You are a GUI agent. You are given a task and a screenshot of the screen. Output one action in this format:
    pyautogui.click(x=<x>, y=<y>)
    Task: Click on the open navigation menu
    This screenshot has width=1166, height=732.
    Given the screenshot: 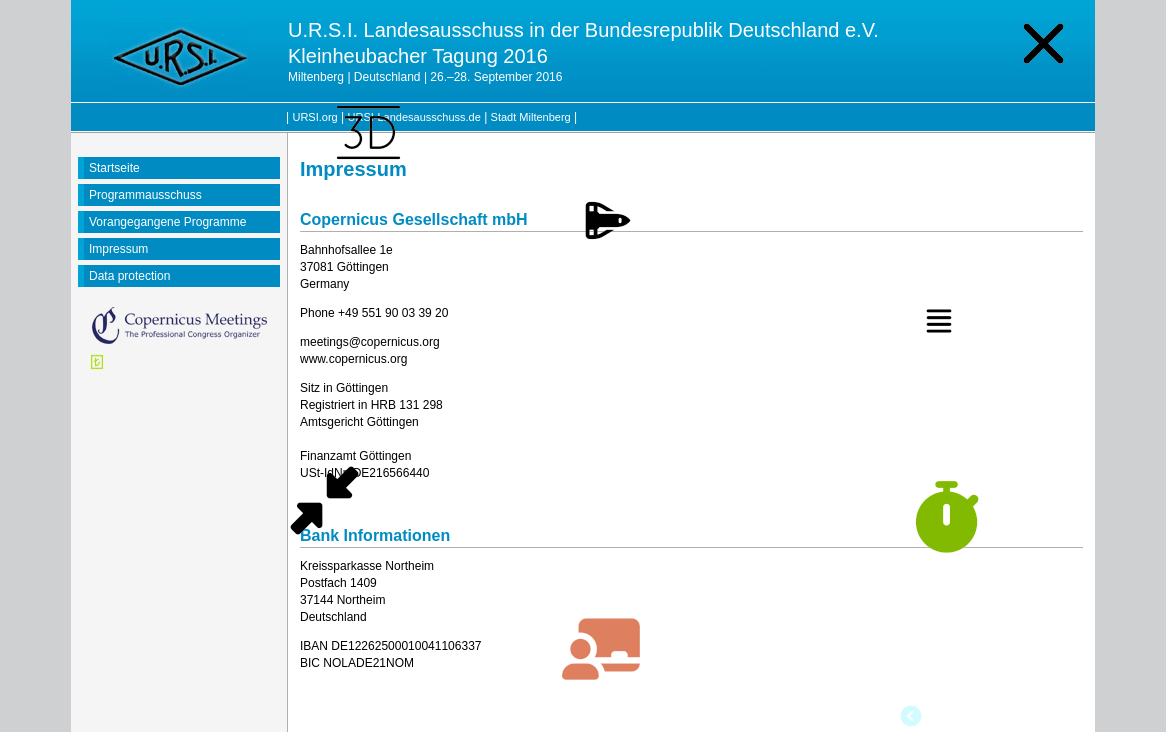 What is the action you would take?
    pyautogui.click(x=939, y=321)
    